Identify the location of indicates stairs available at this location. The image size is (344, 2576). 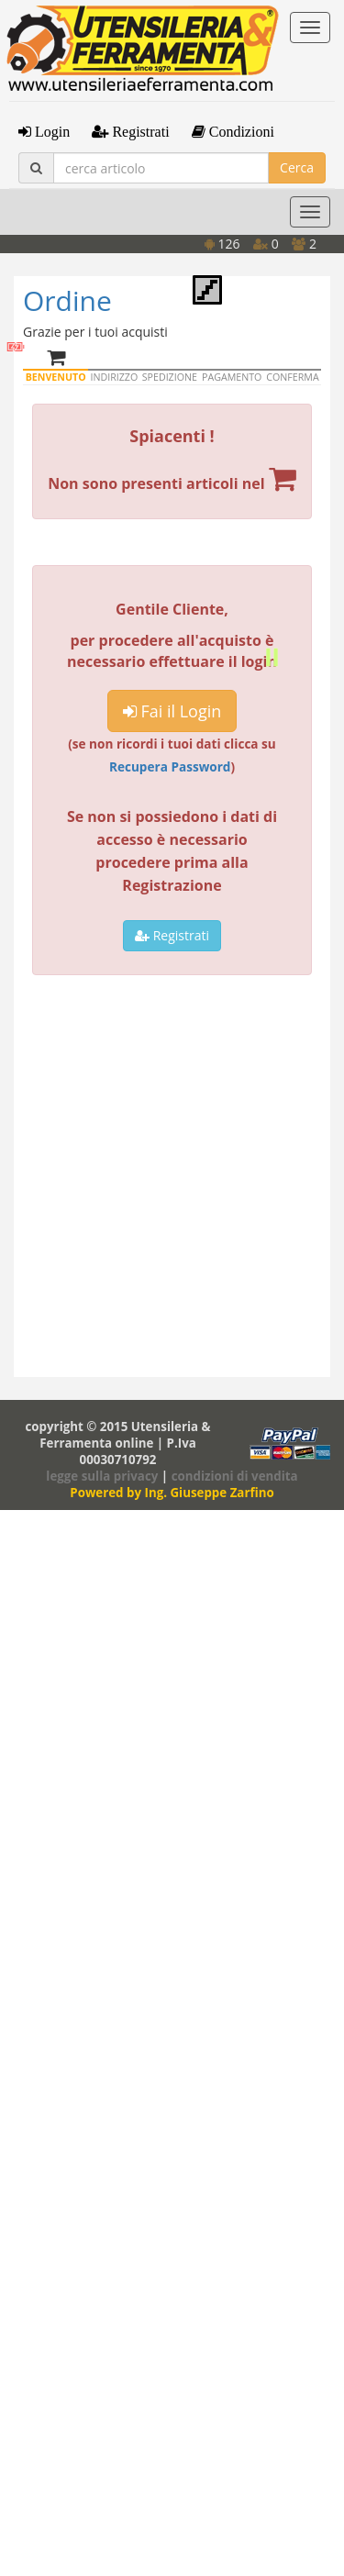
(207, 290).